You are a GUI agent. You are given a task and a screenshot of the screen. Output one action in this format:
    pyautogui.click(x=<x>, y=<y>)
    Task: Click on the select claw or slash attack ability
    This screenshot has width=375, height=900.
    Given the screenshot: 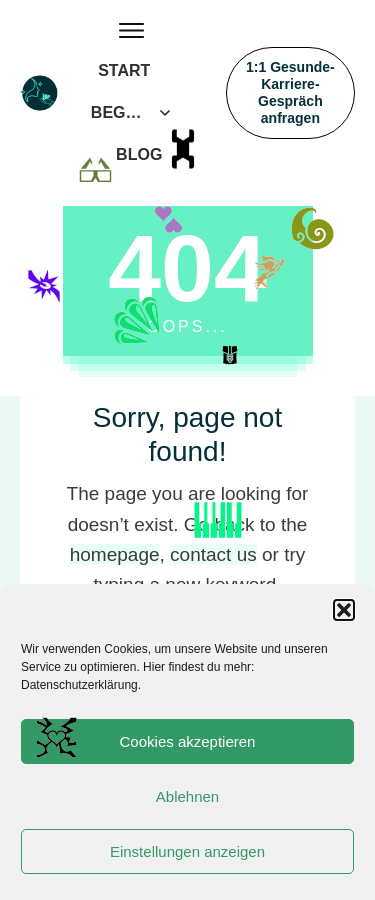 What is the action you would take?
    pyautogui.click(x=137, y=320)
    